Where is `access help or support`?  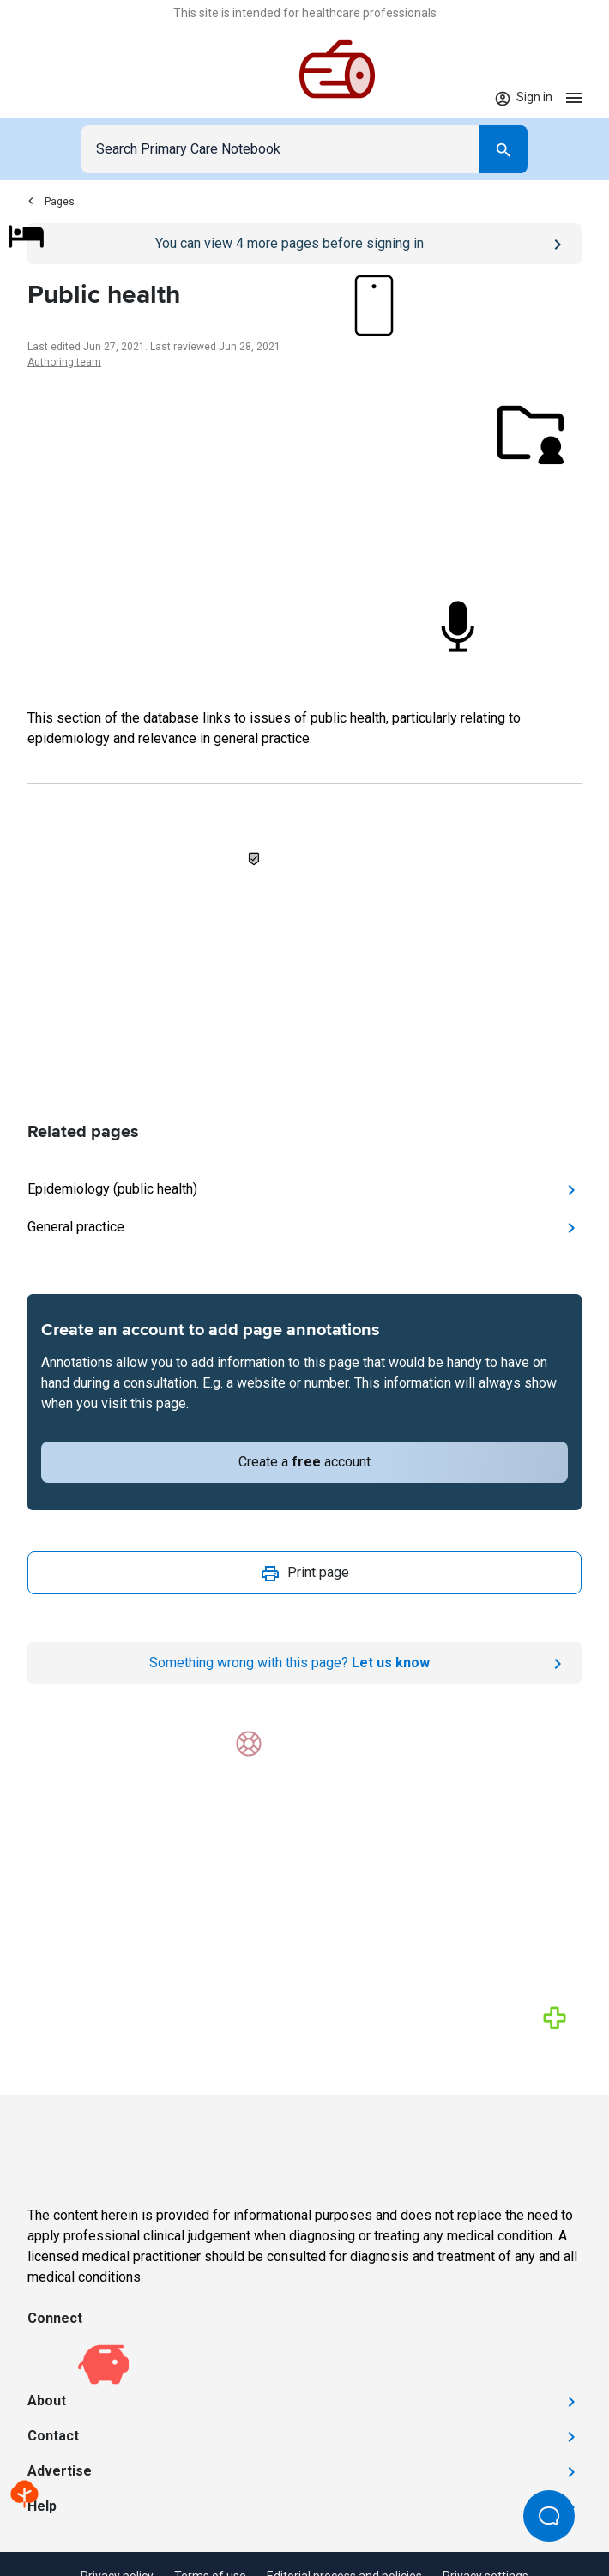 access help or support is located at coordinates (249, 1744).